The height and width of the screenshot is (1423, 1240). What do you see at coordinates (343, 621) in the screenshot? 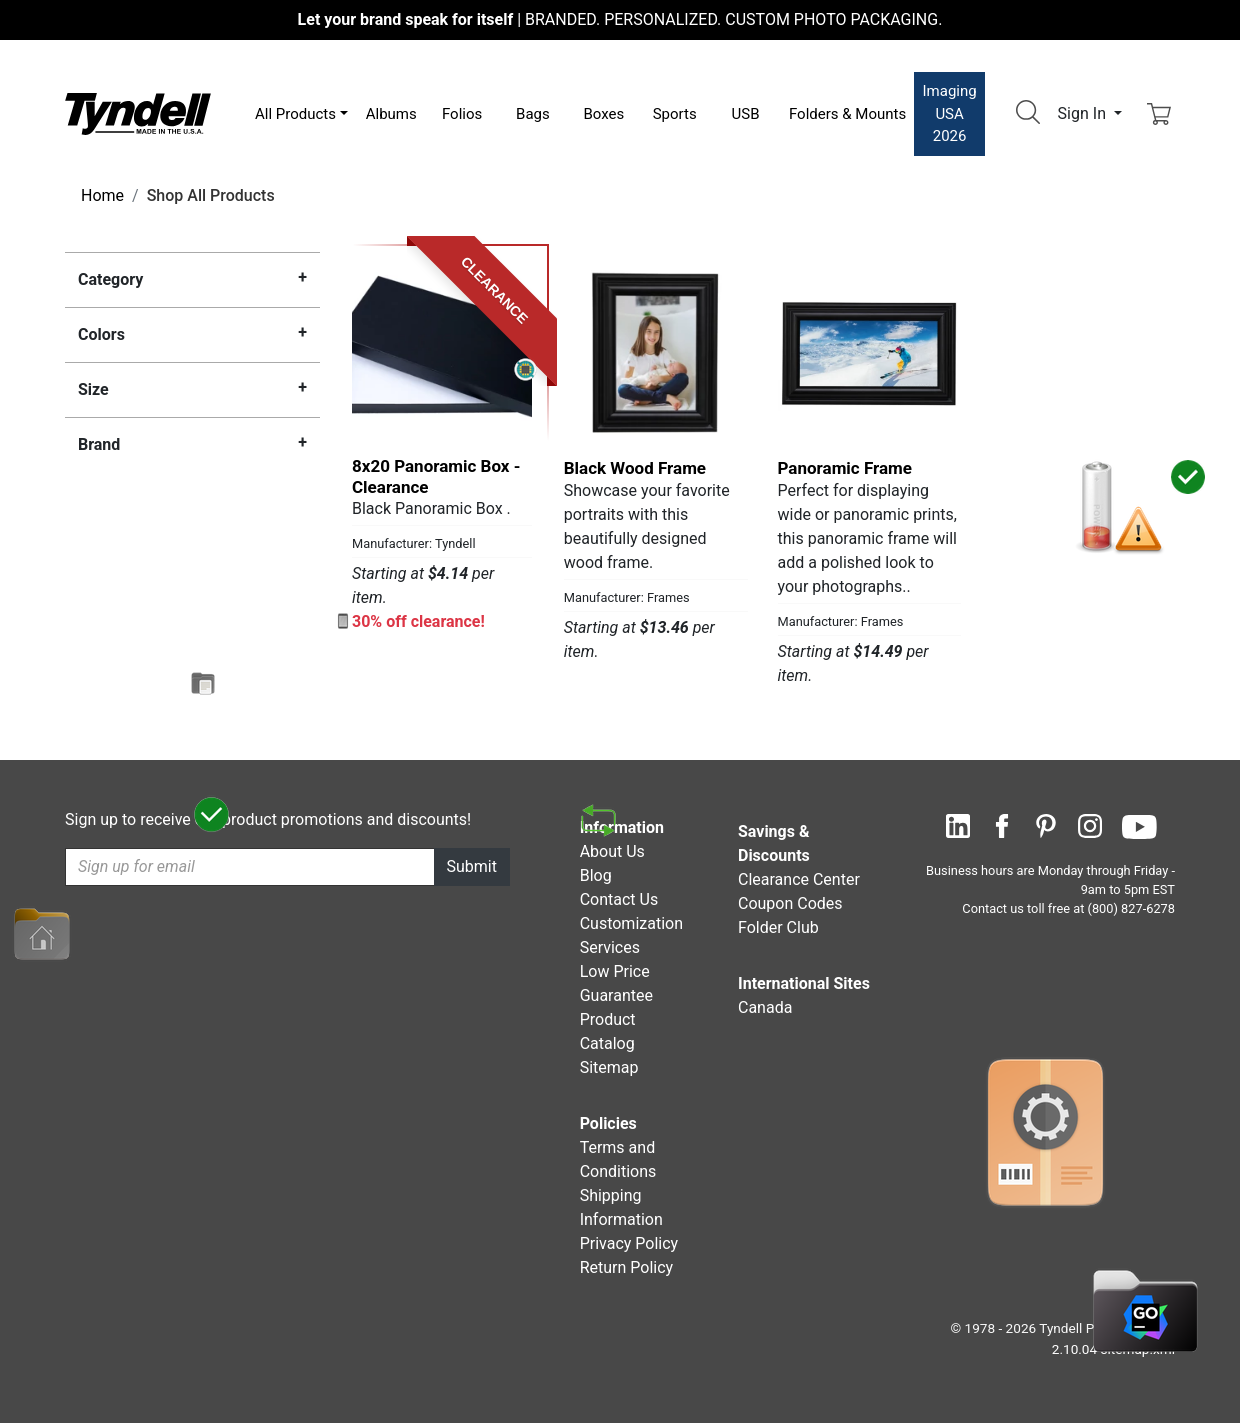
I see `indicates a mobile device or smartphone` at bounding box center [343, 621].